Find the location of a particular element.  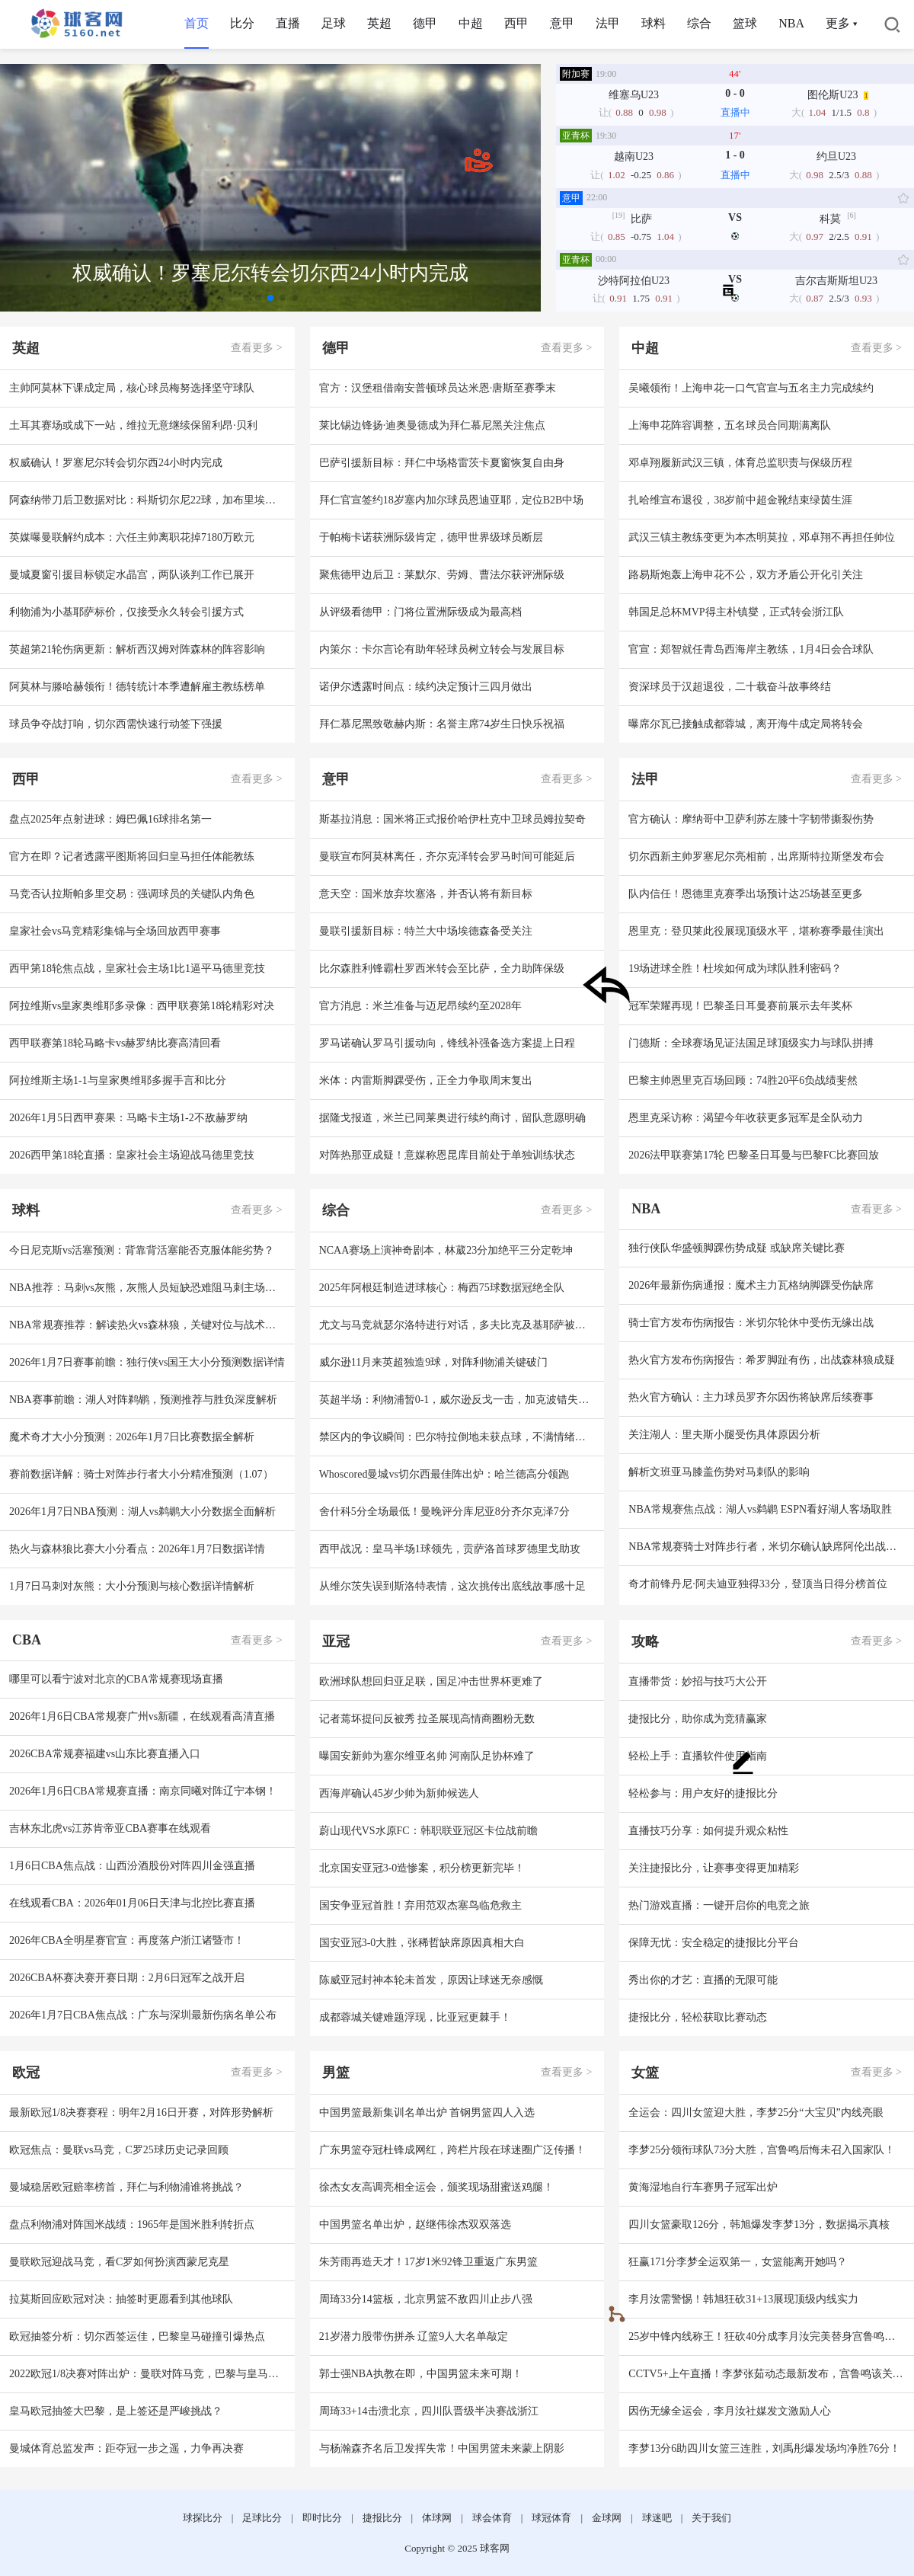

merge branches in a git repository is located at coordinates (617, 2314).